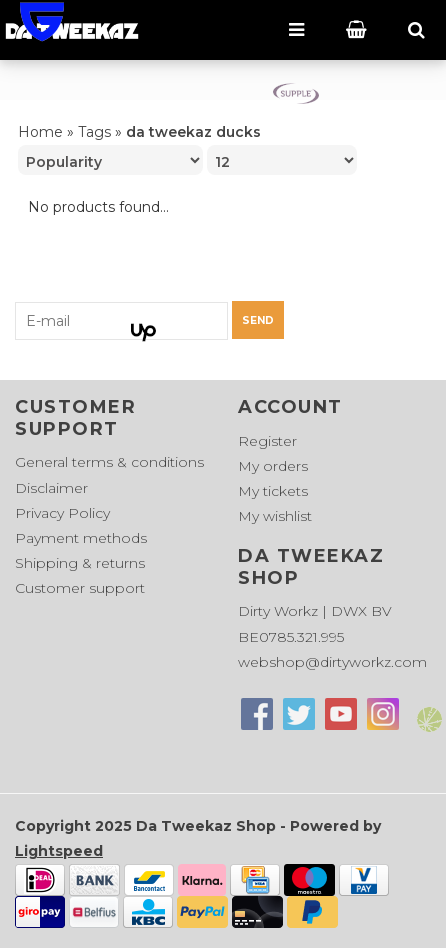  I want to click on open the Upwork app, so click(143, 332).